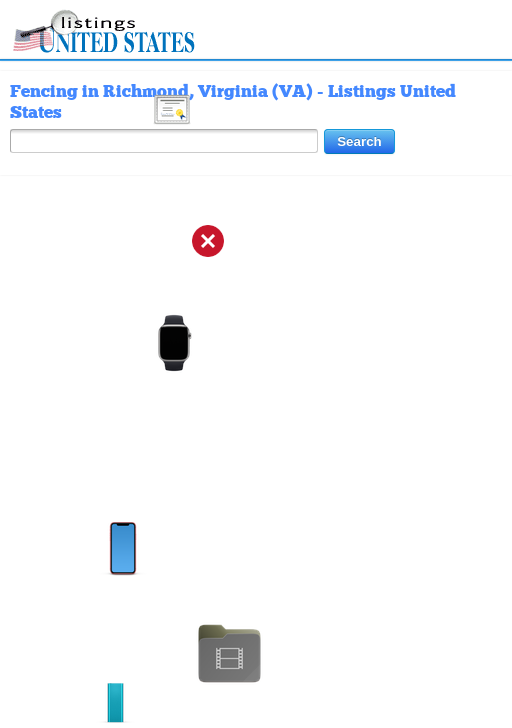 The image size is (512, 728). I want to click on cancel or close the current action, so click(208, 241).